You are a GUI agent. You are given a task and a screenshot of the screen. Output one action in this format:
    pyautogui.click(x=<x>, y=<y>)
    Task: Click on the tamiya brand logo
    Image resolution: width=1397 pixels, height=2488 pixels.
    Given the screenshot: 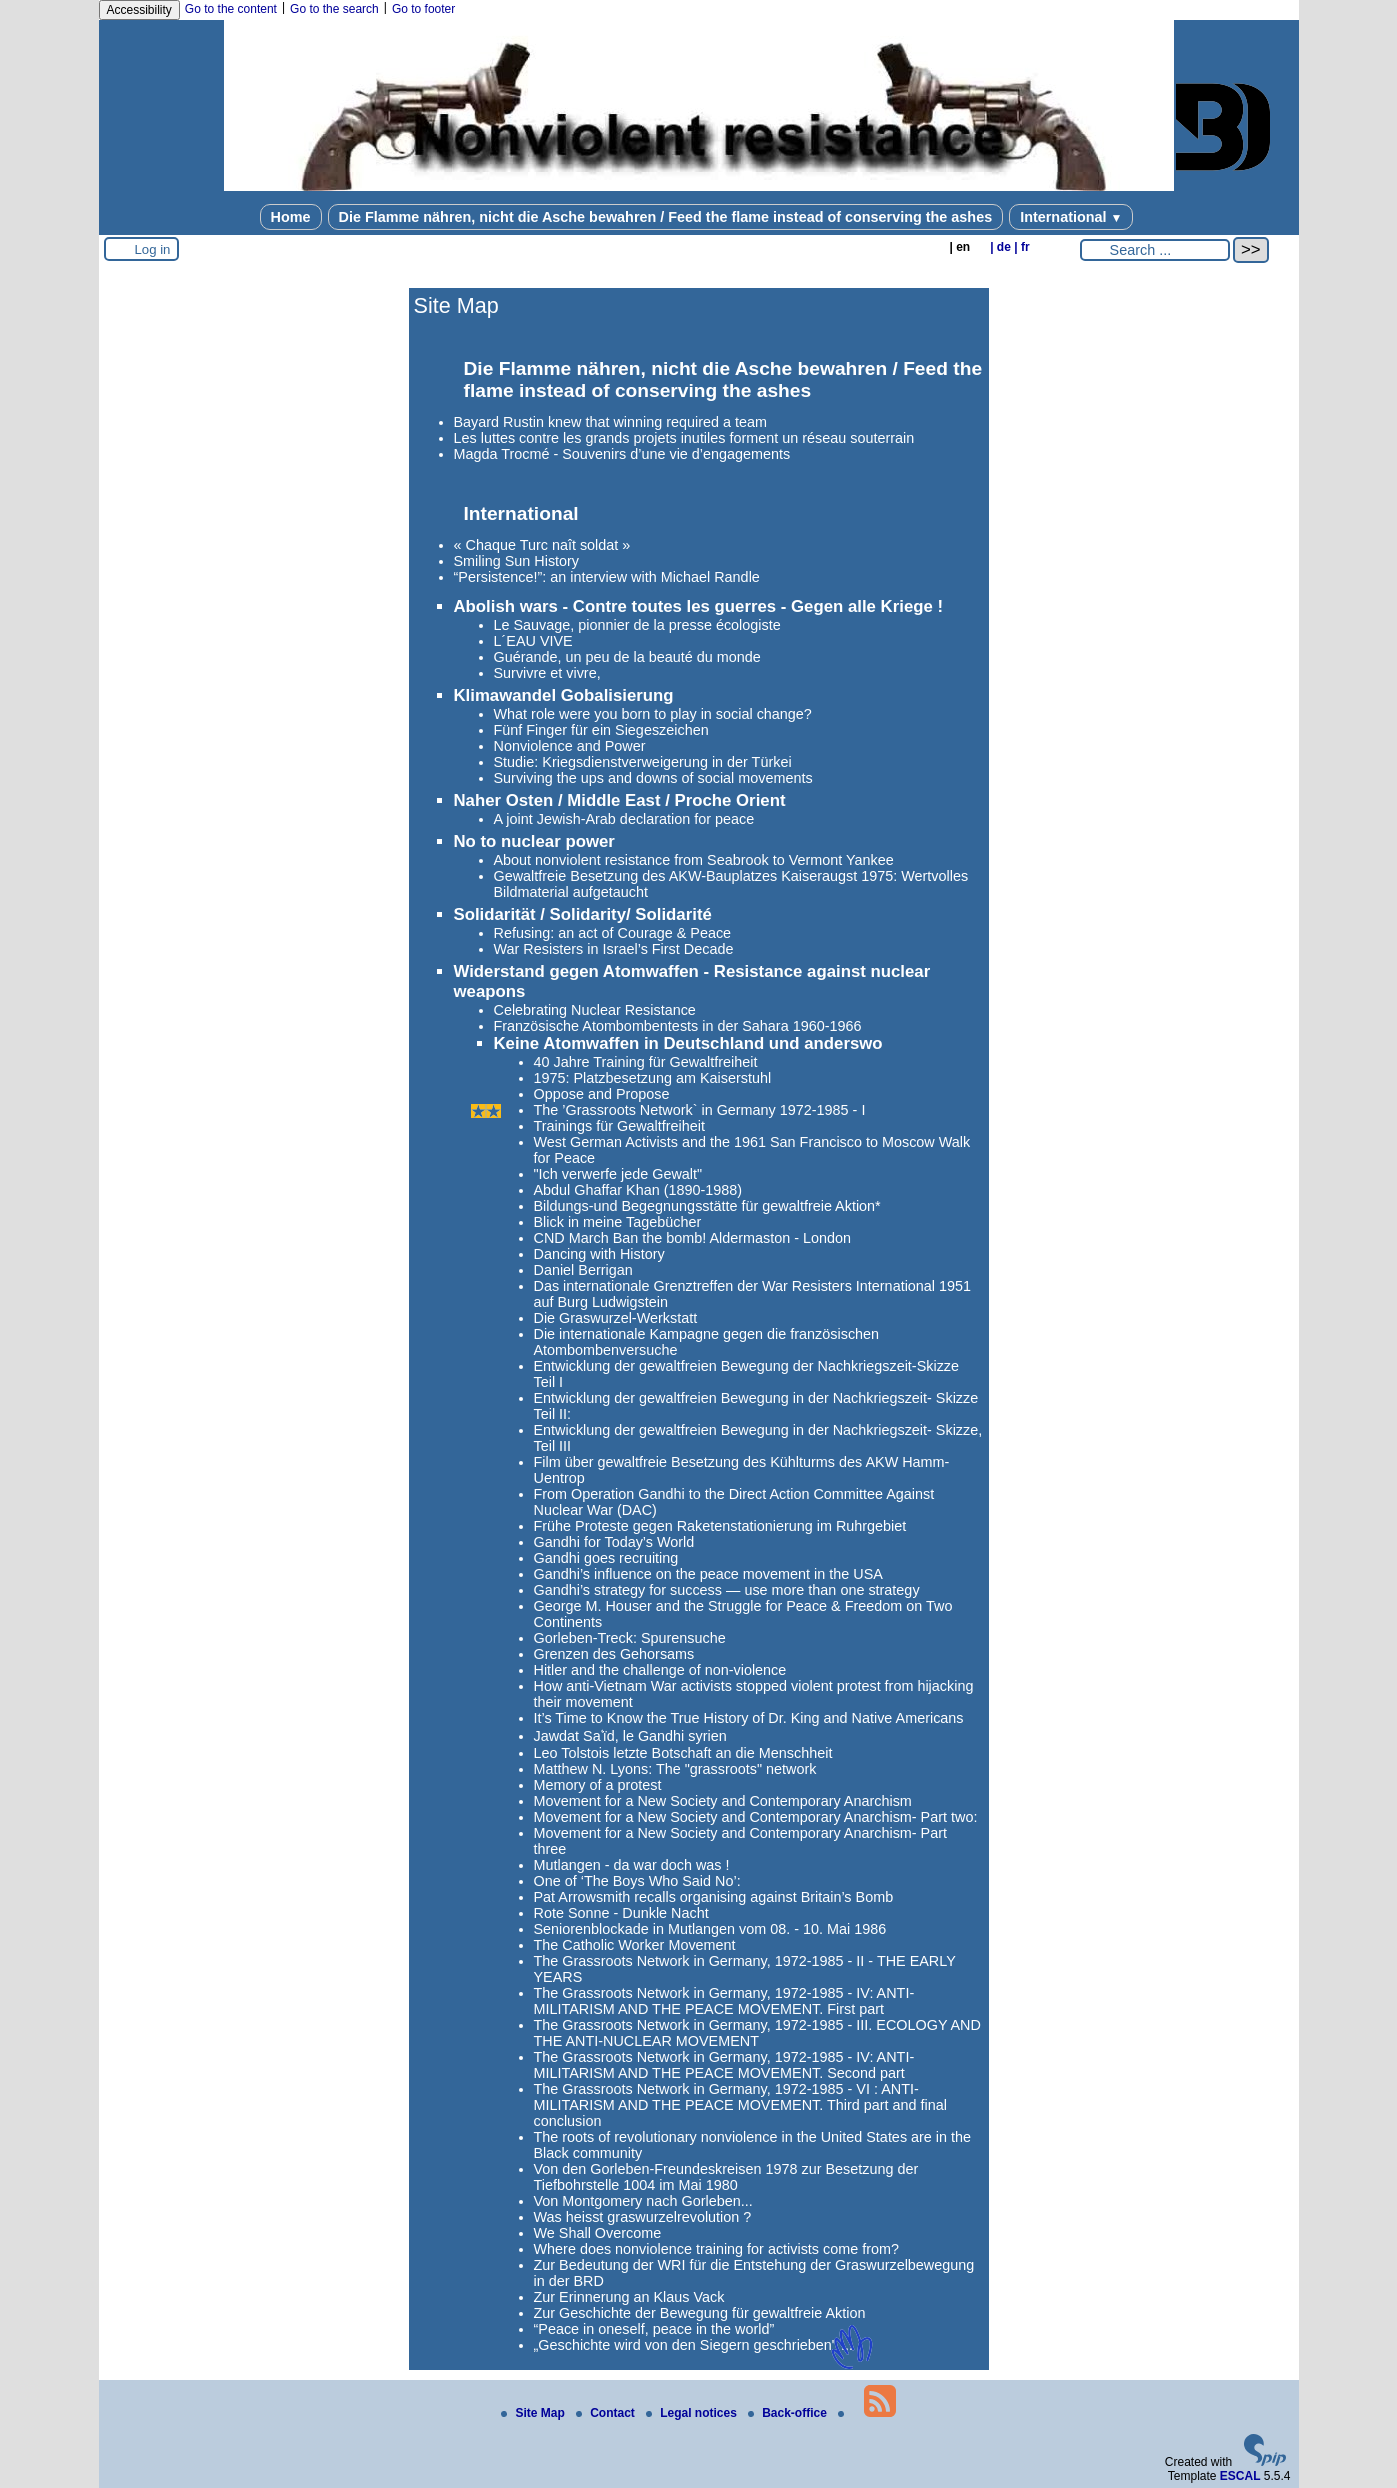 What is the action you would take?
    pyautogui.click(x=486, y=1111)
    